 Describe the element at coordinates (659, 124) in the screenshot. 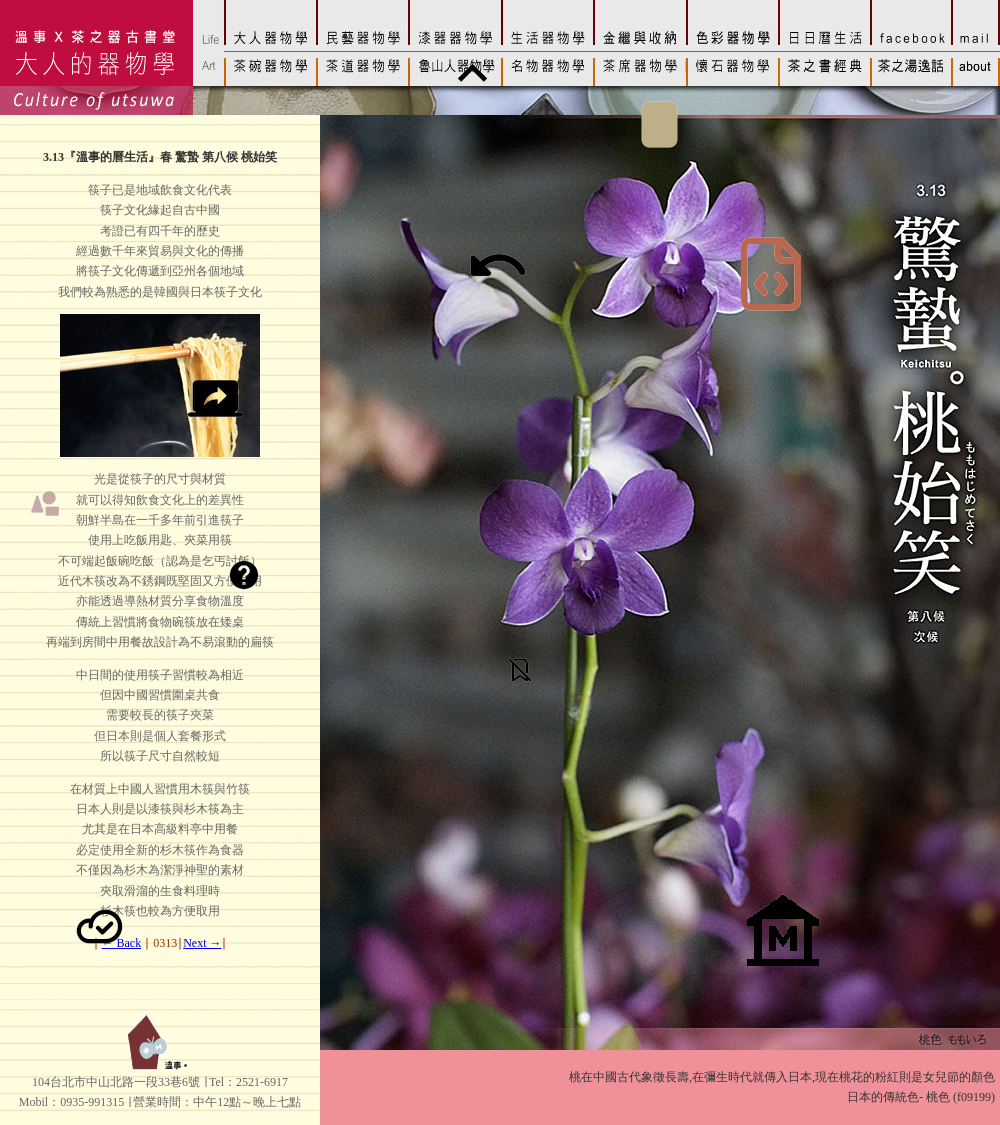

I see `switch to portrait orientation` at that location.